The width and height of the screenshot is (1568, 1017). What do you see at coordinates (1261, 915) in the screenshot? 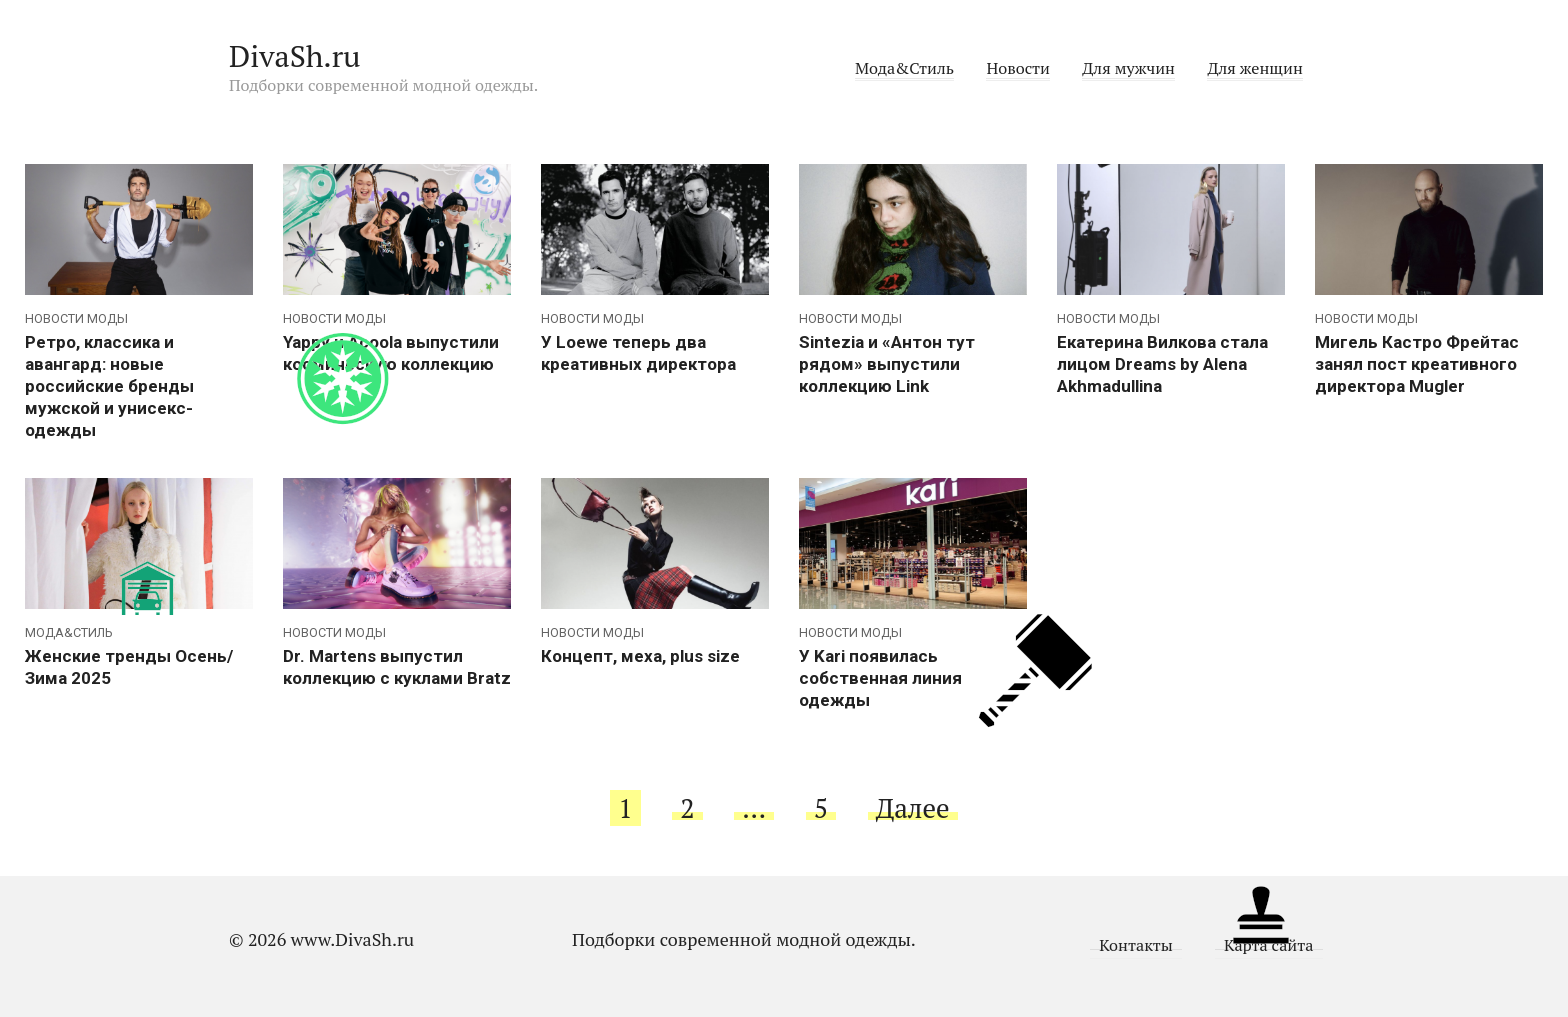
I see `apply a stamp or seal to a document` at bounding box center [1261, 915].